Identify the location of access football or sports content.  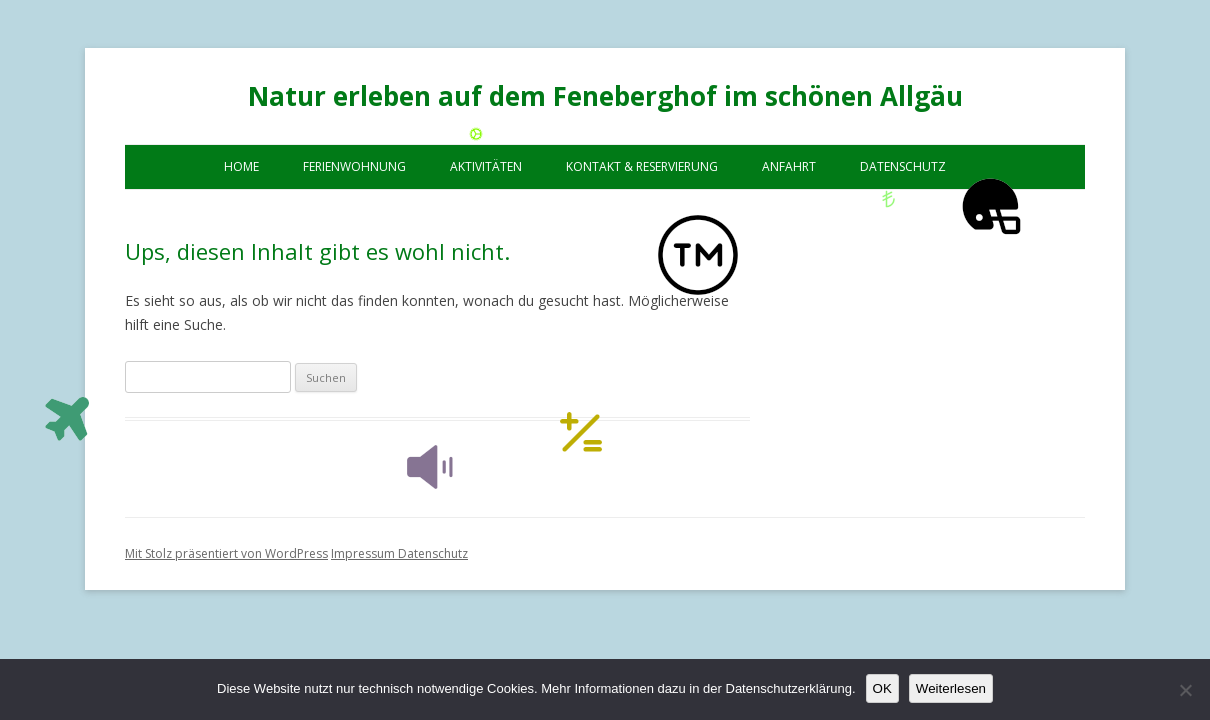
(991, 207).